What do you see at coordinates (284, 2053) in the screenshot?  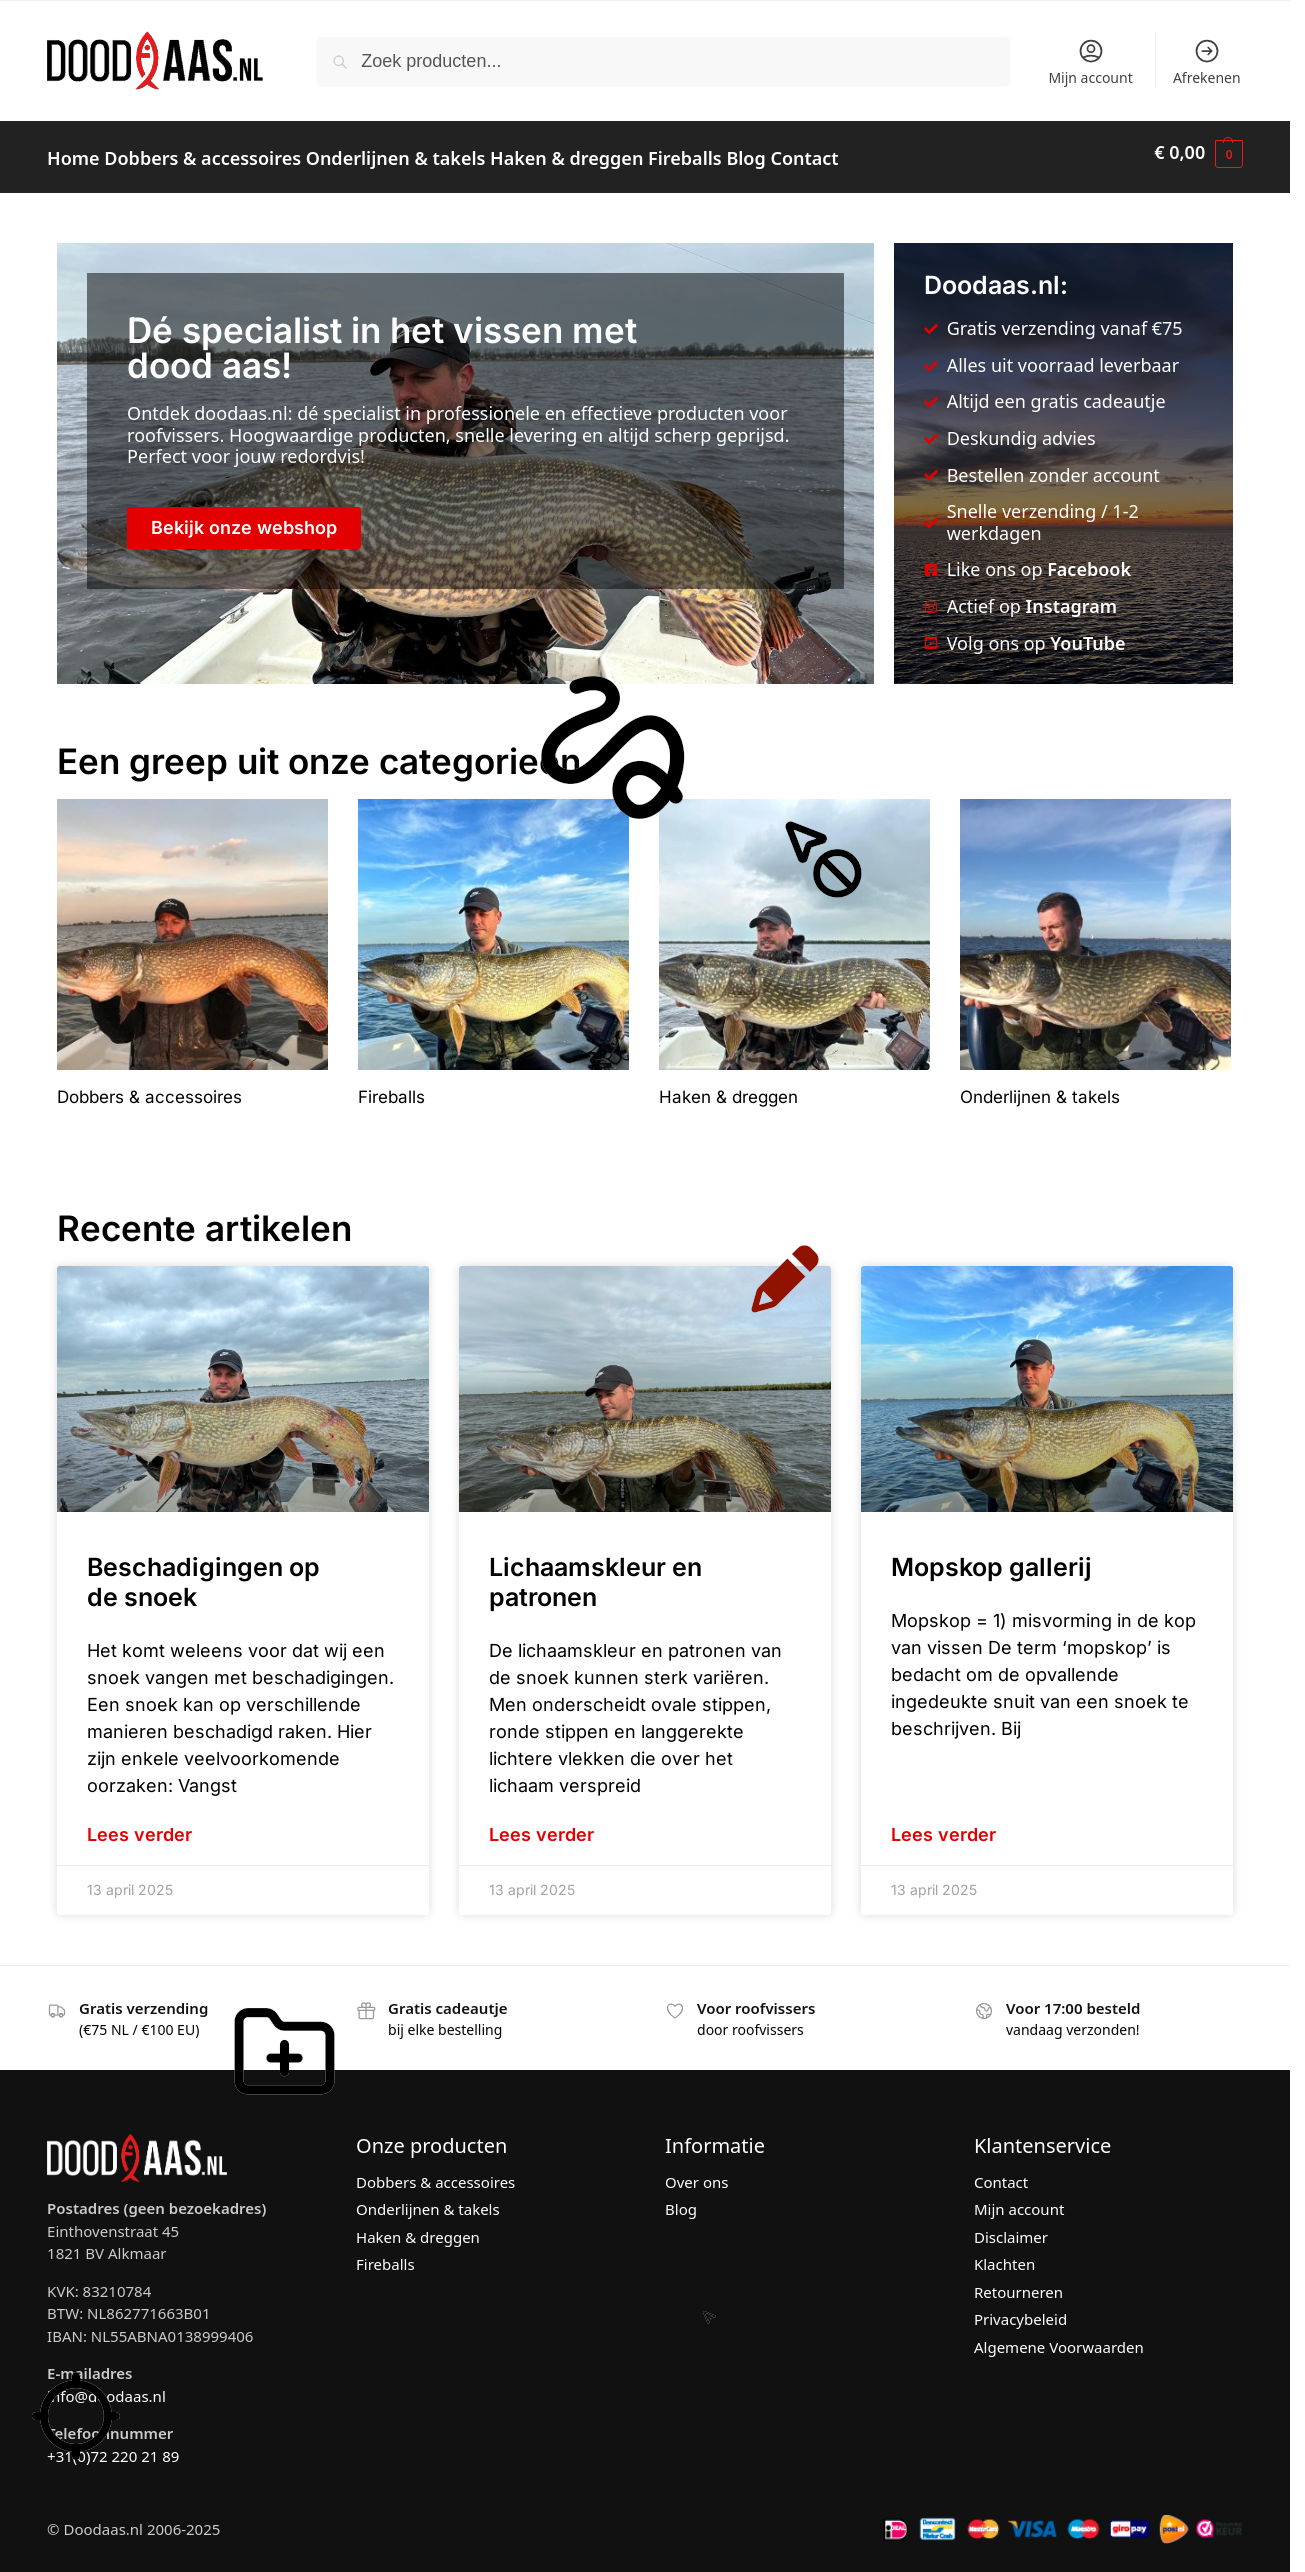 I see `create a new folder` at bounding box center [284, 2053].